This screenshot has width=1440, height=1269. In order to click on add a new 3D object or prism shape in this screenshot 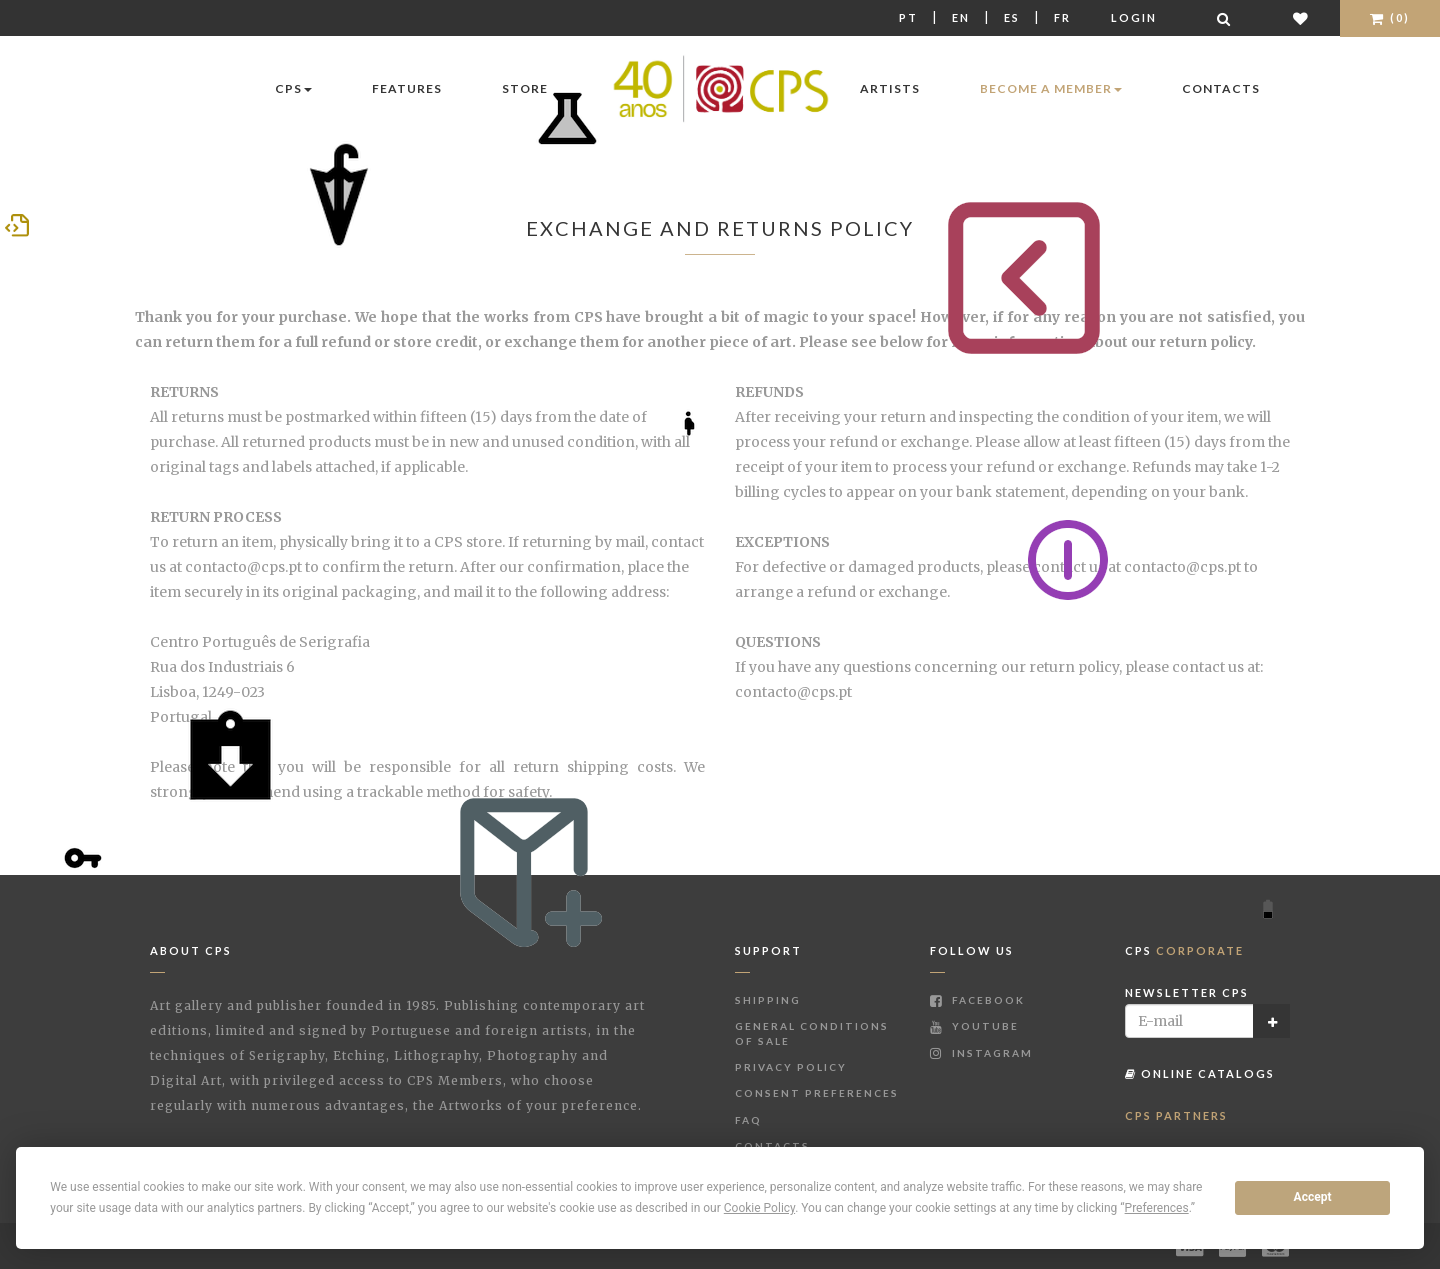, I will do `click(524, 869)`.